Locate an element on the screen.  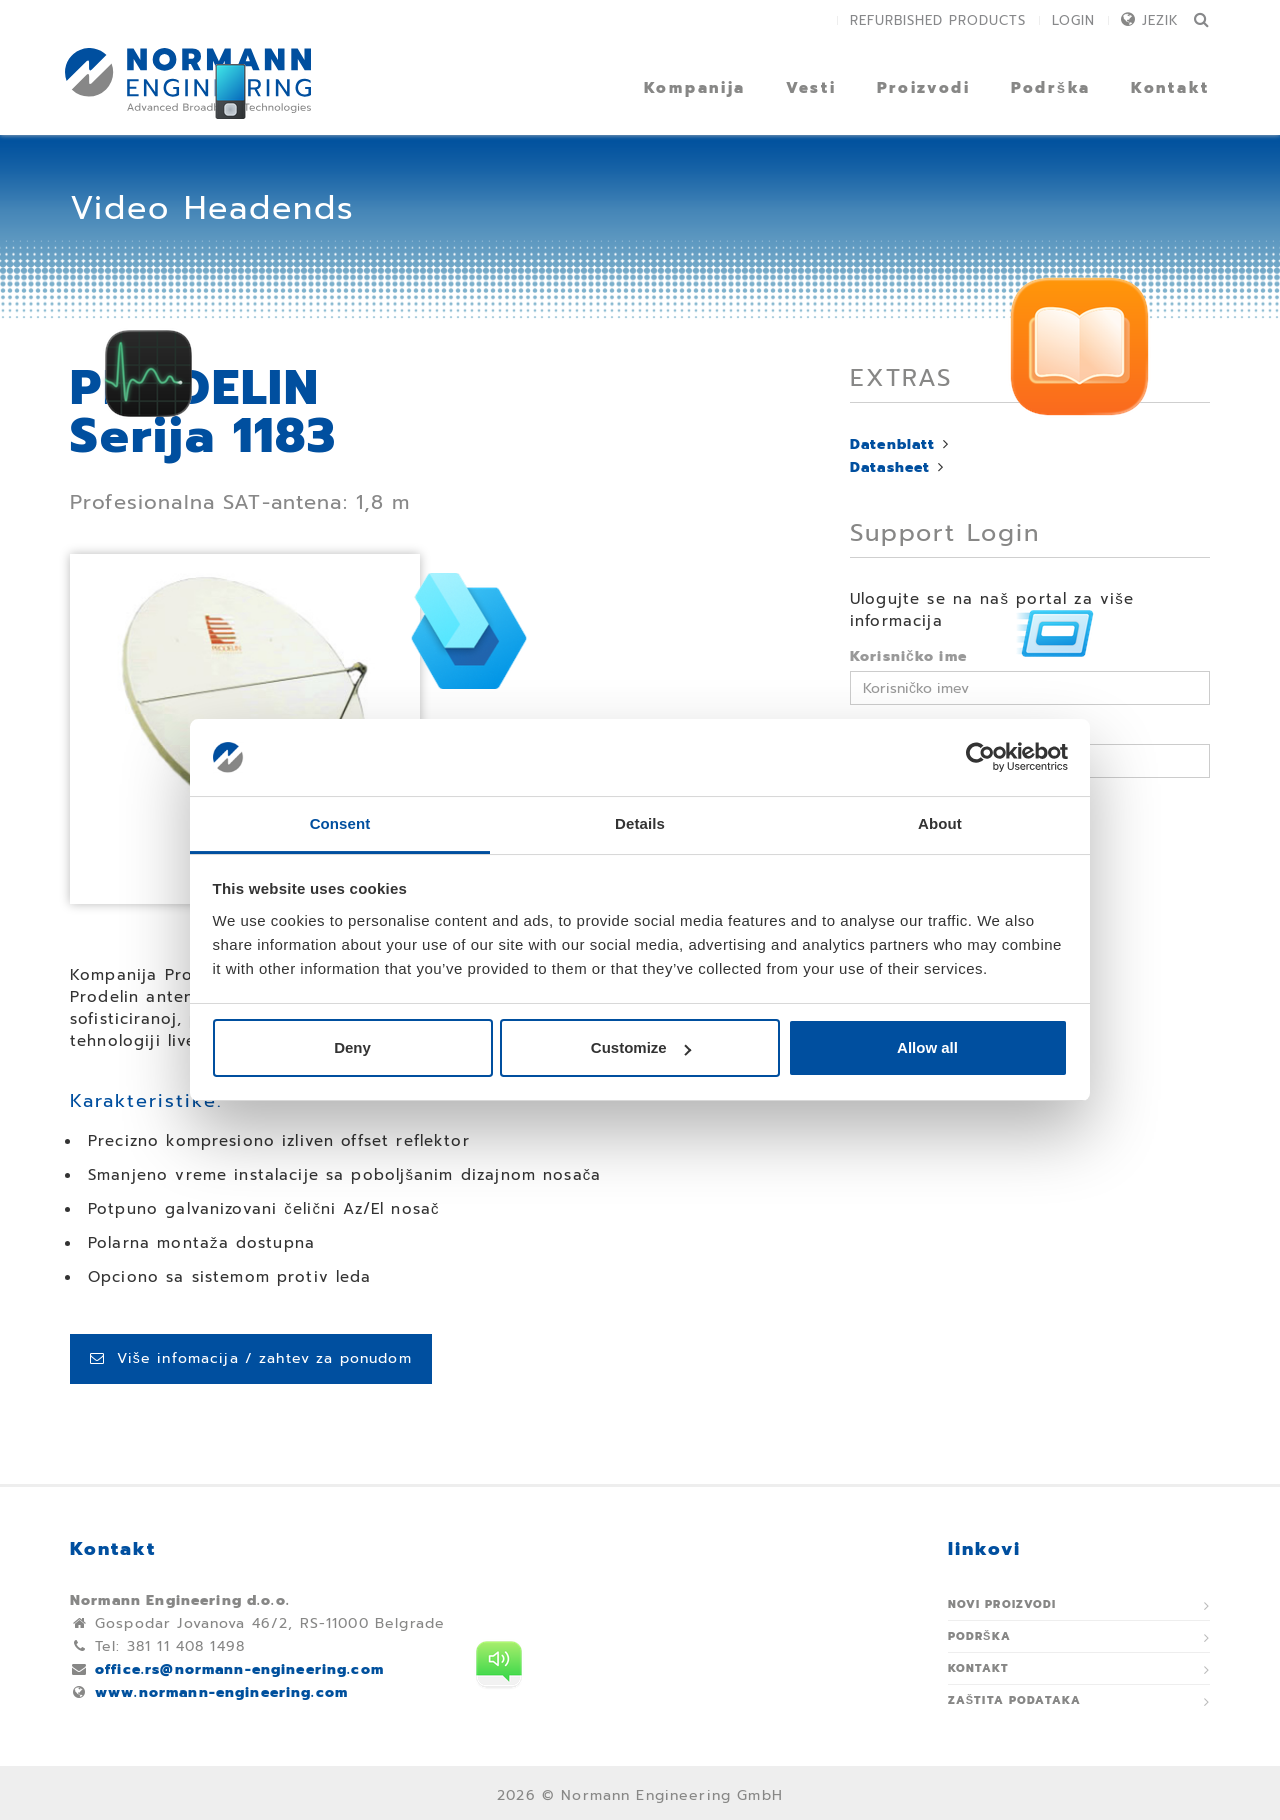
open Microsoft Dynamics 365 application is located at coordinates (469, 631).